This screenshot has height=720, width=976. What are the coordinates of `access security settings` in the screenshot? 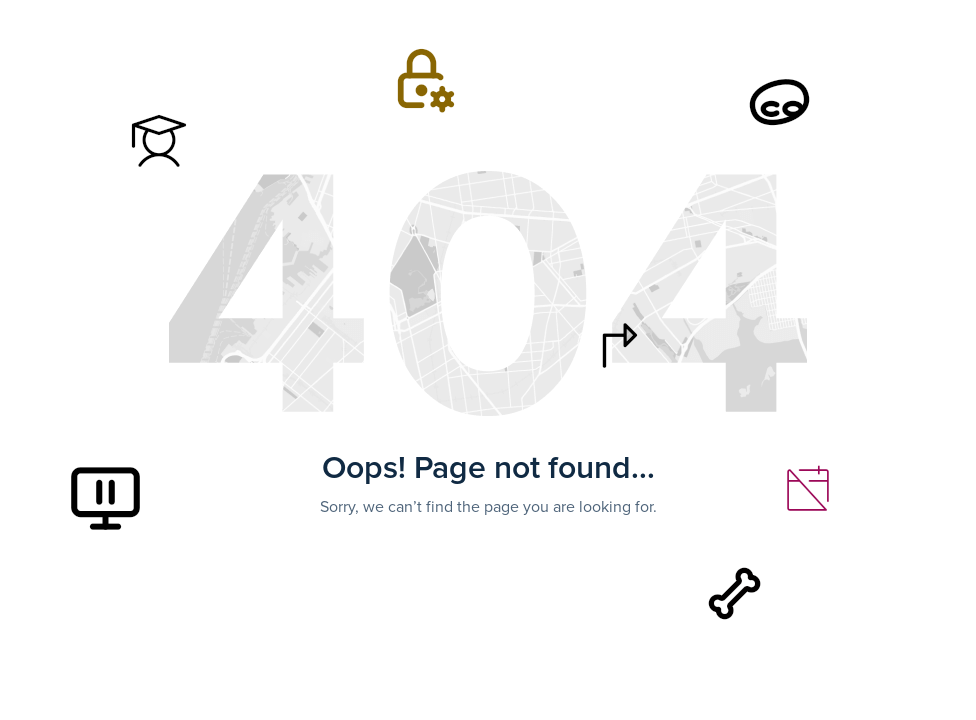 It's located at (421, 78).